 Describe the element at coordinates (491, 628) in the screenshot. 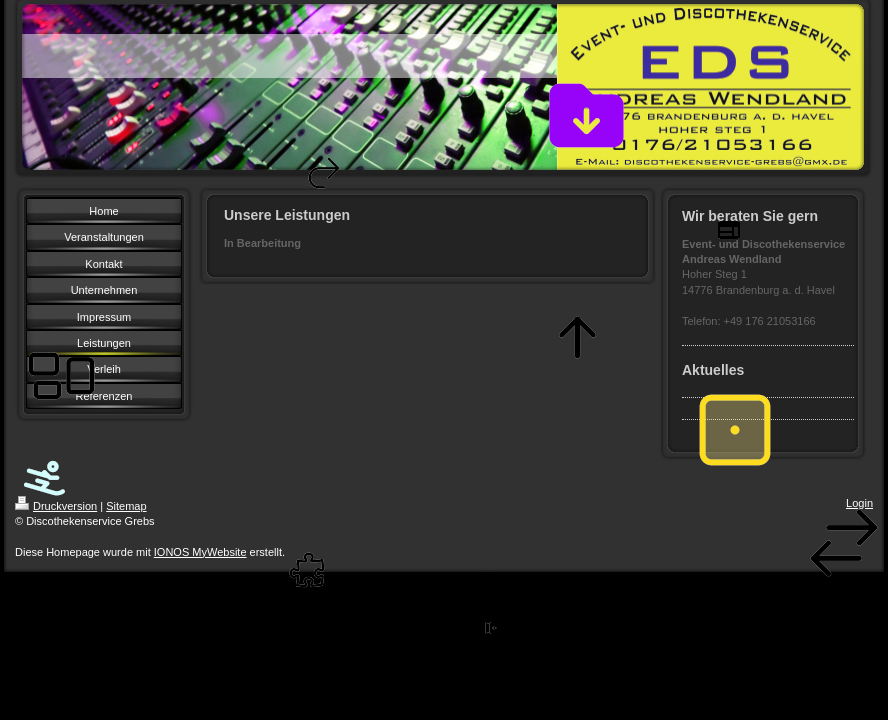

I see `insert a new column to the right` at that location.